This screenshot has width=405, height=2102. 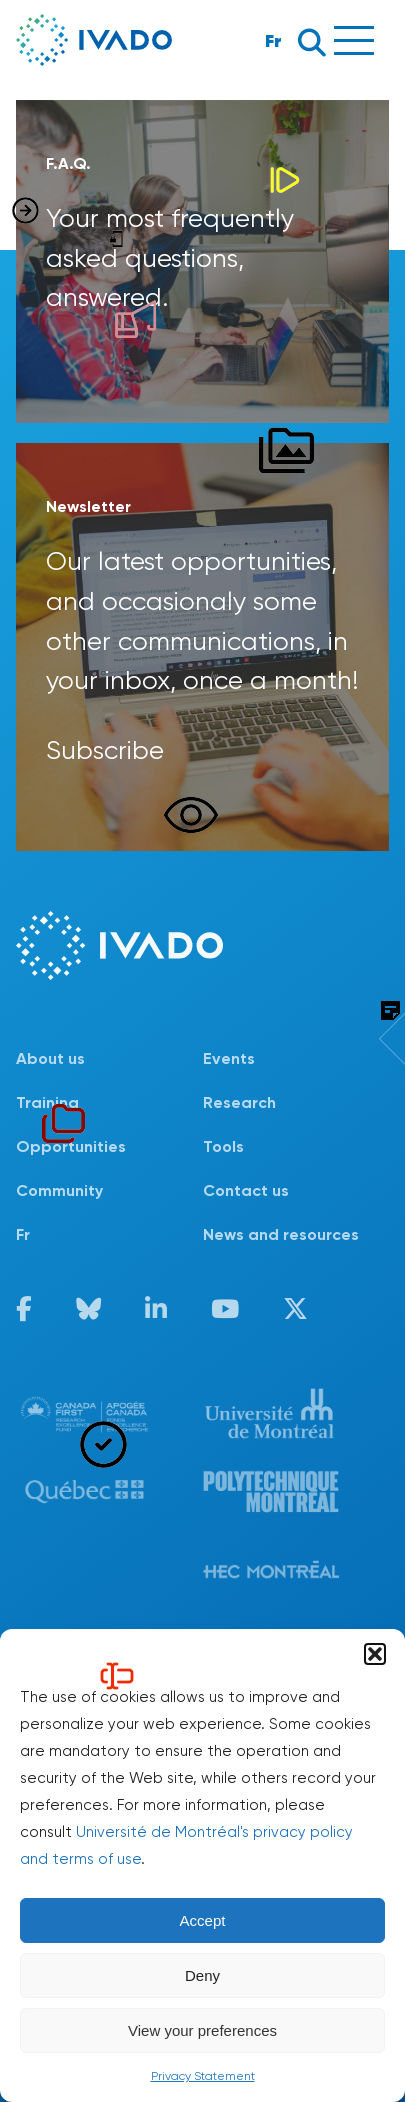 What do you see at coordinates (191, 815) in the screenshot?
I see `view or preview content` at bounding box center [191, 815].